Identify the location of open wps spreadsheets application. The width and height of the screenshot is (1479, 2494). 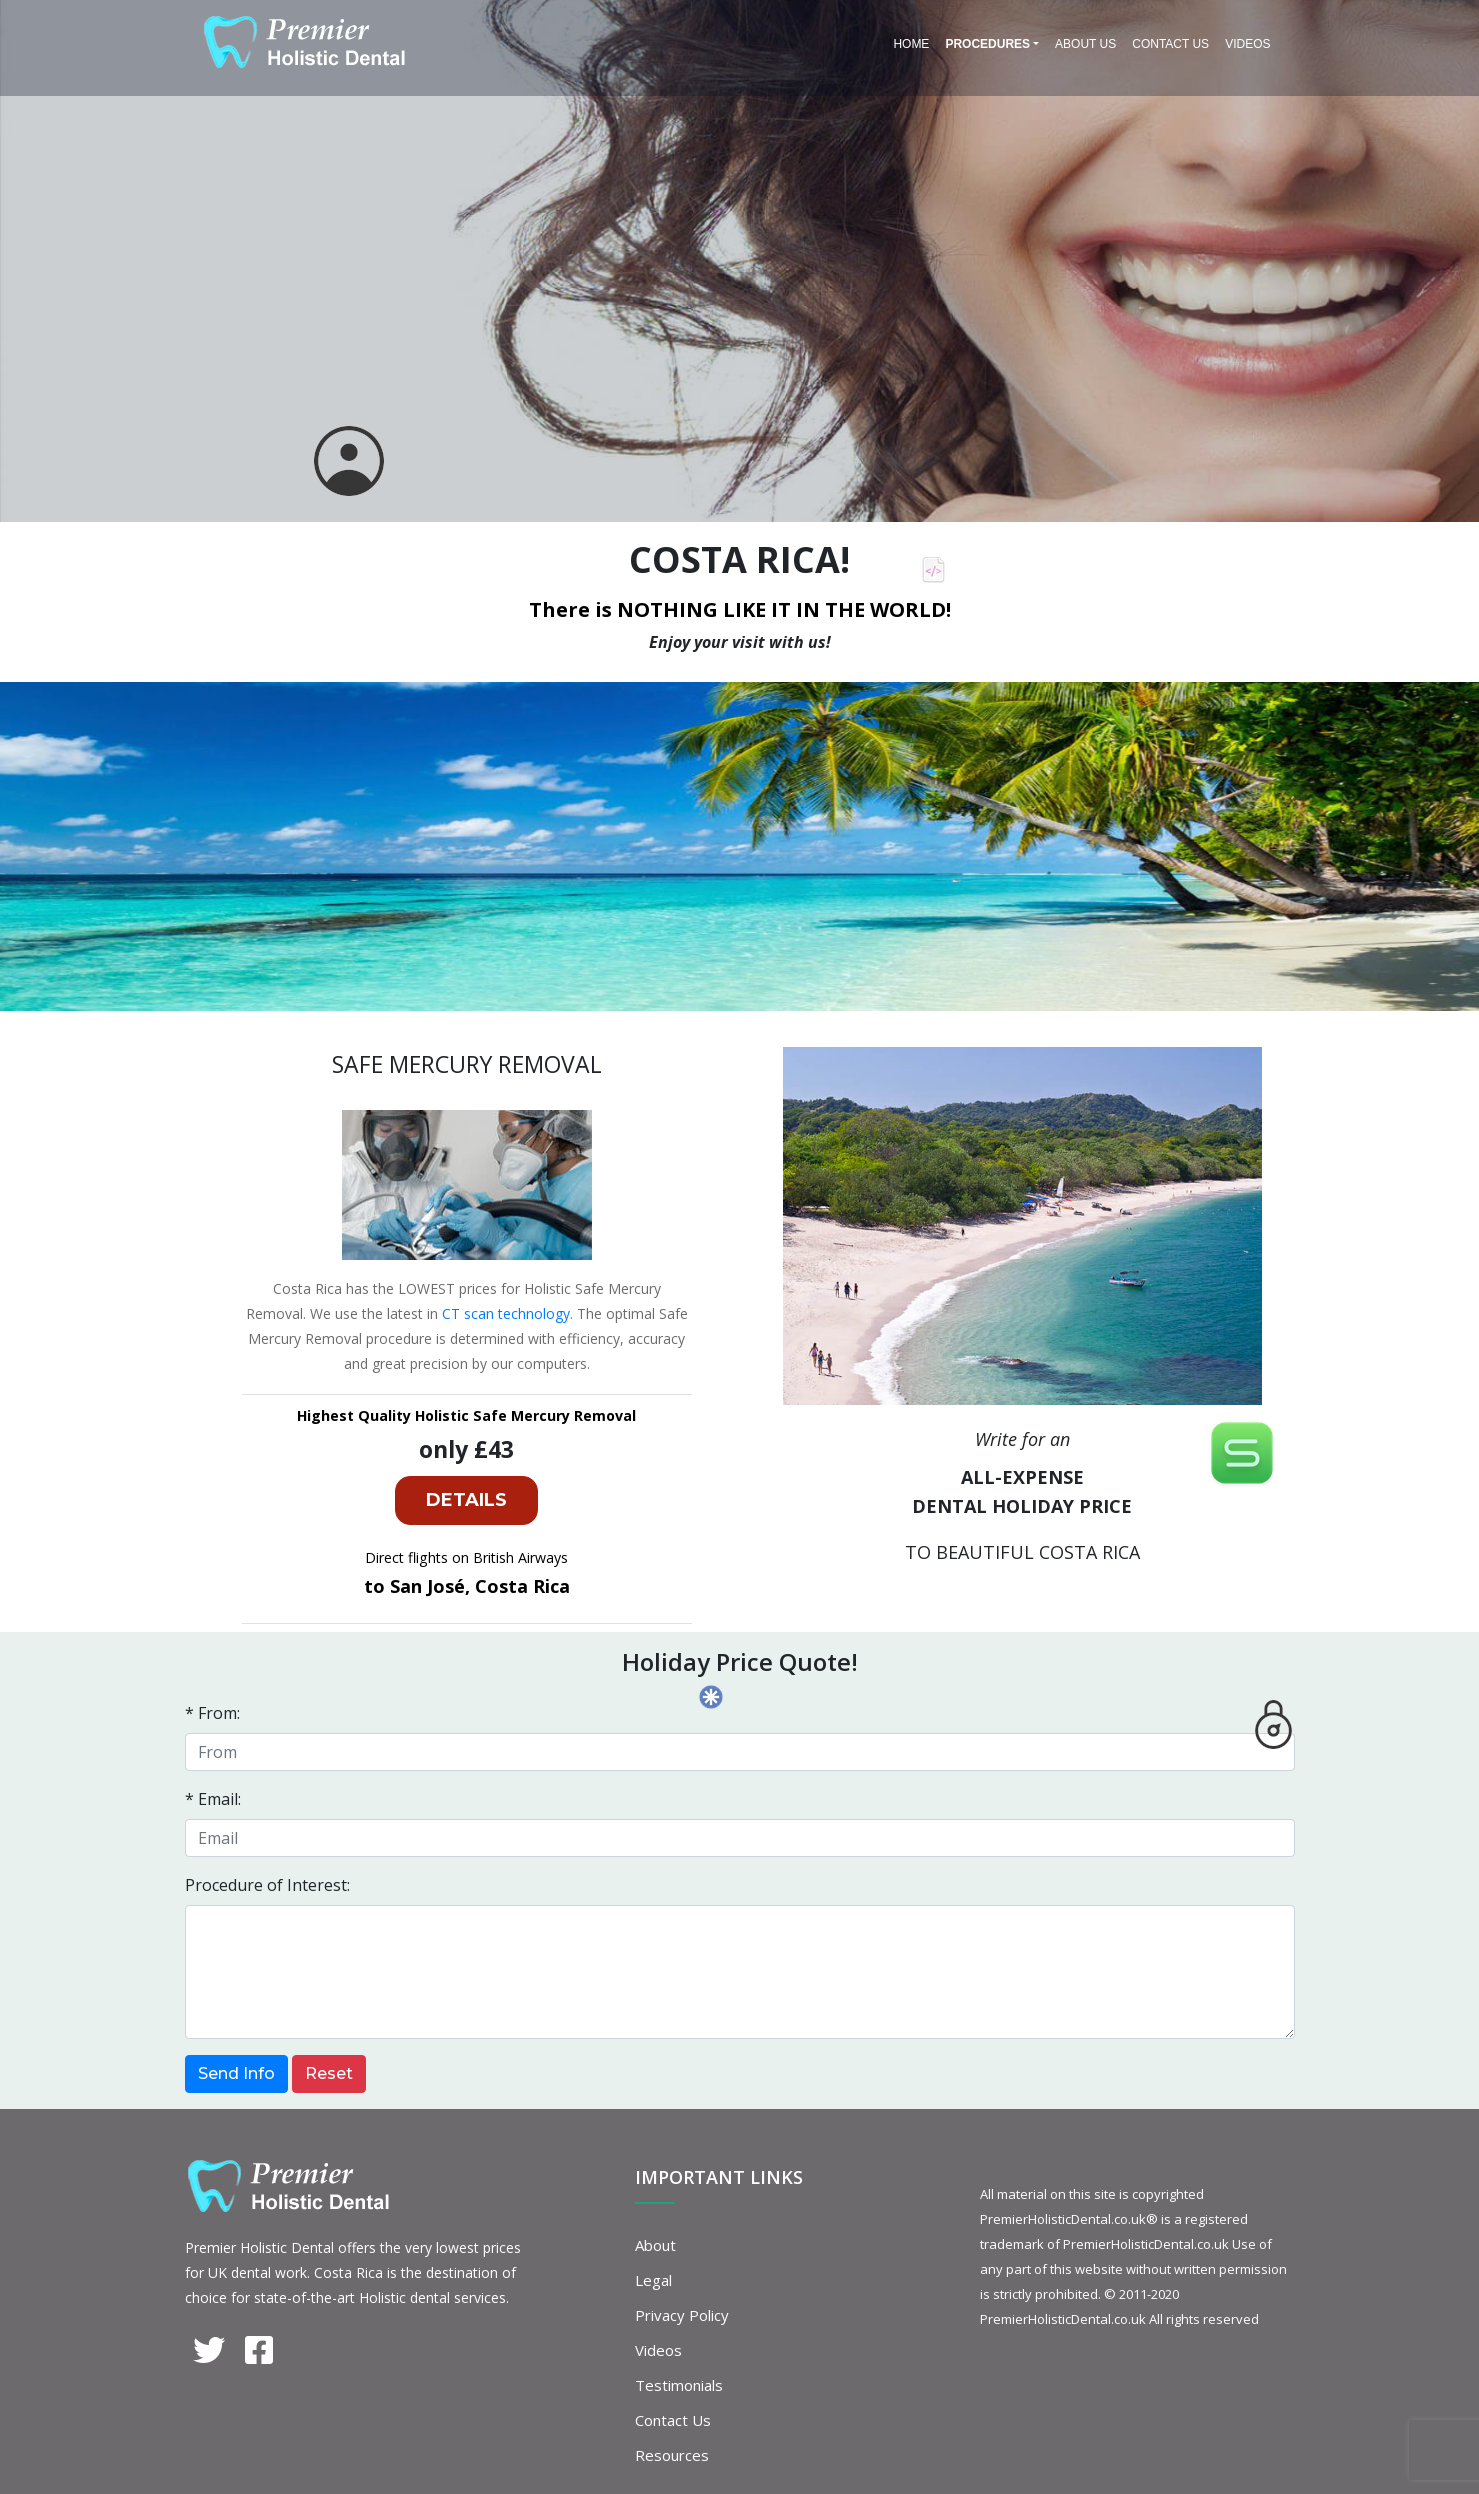
(1242, 1453).